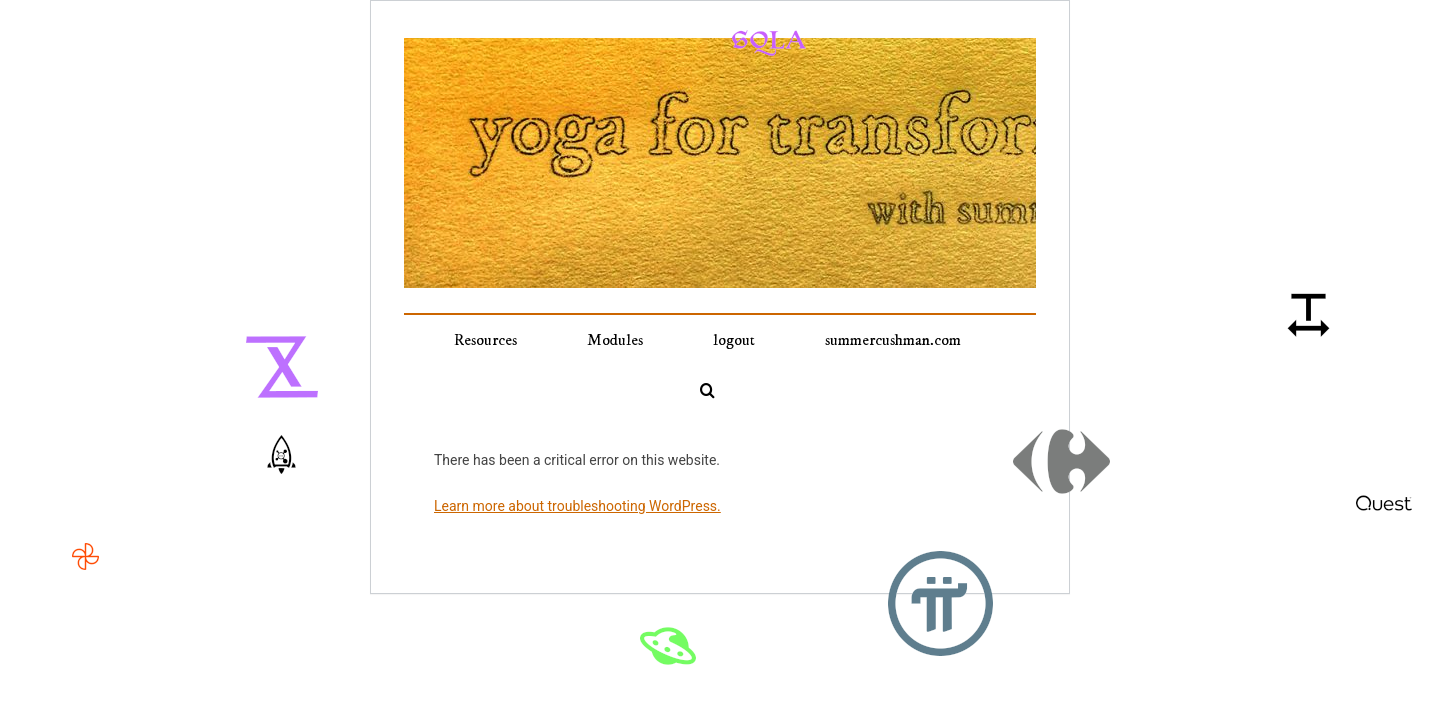 Image resolution: width=1440 pixels, height=720 pixels. What do you see at coordinates (281, 454) in the screenshot?
I see `Apache RocketMQ logo` at bounding box center [281, 454].